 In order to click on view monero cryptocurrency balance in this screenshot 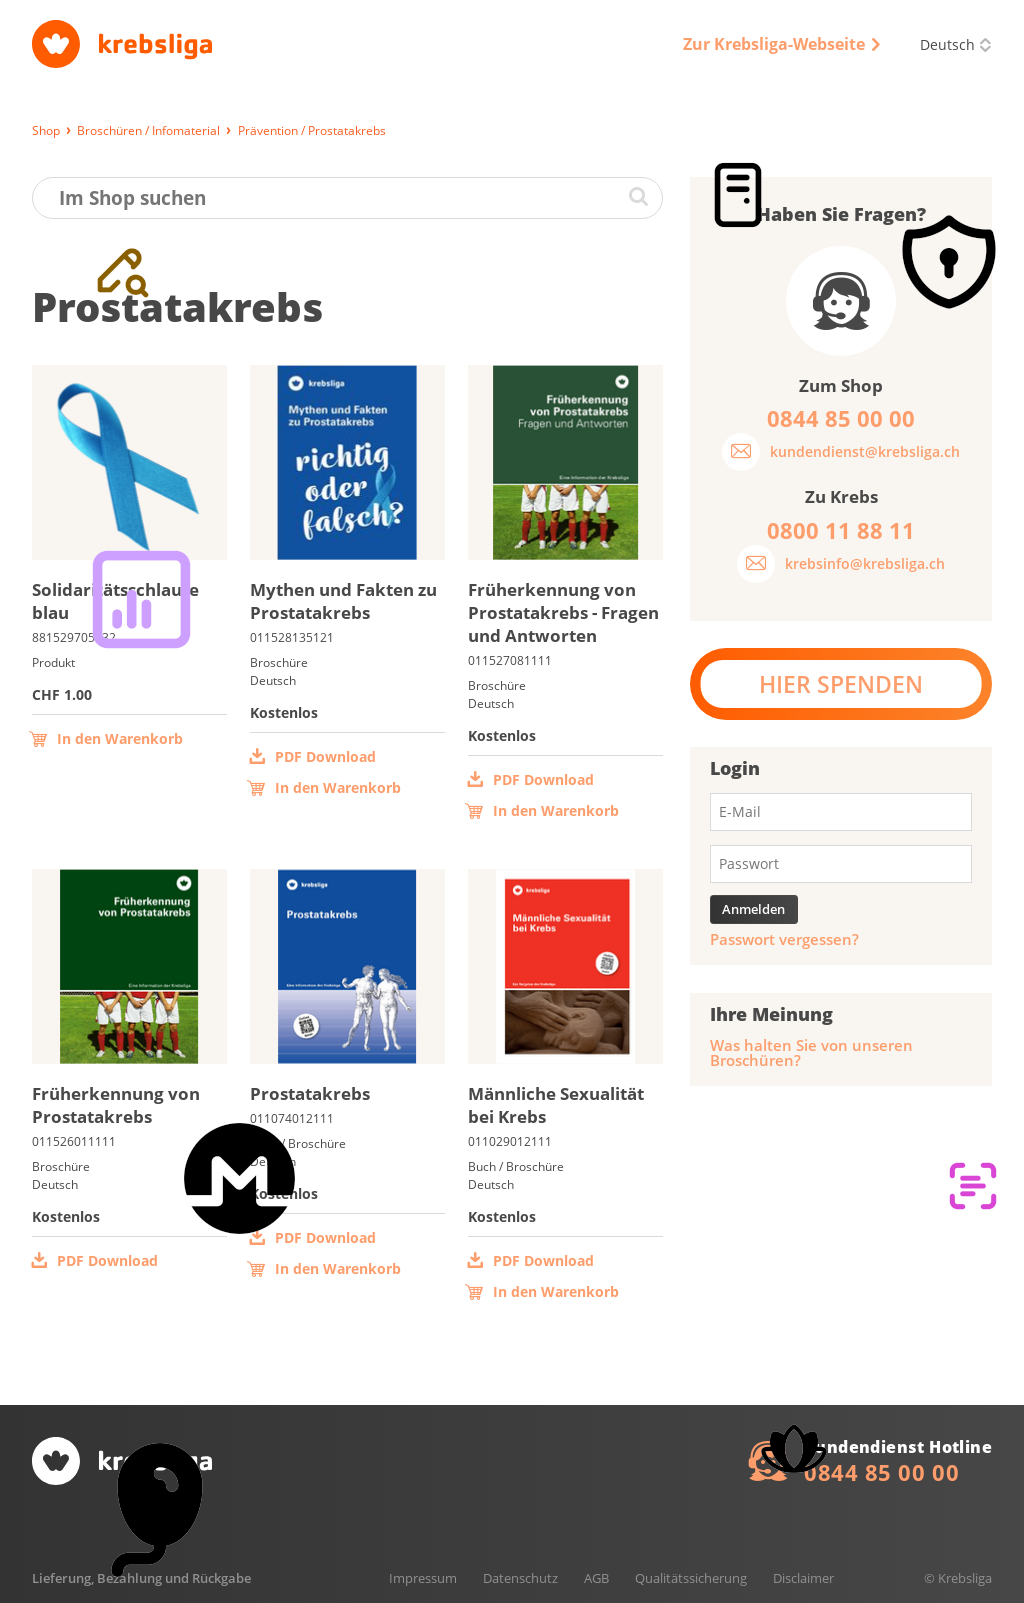, I will do `click(239, 1178)`.